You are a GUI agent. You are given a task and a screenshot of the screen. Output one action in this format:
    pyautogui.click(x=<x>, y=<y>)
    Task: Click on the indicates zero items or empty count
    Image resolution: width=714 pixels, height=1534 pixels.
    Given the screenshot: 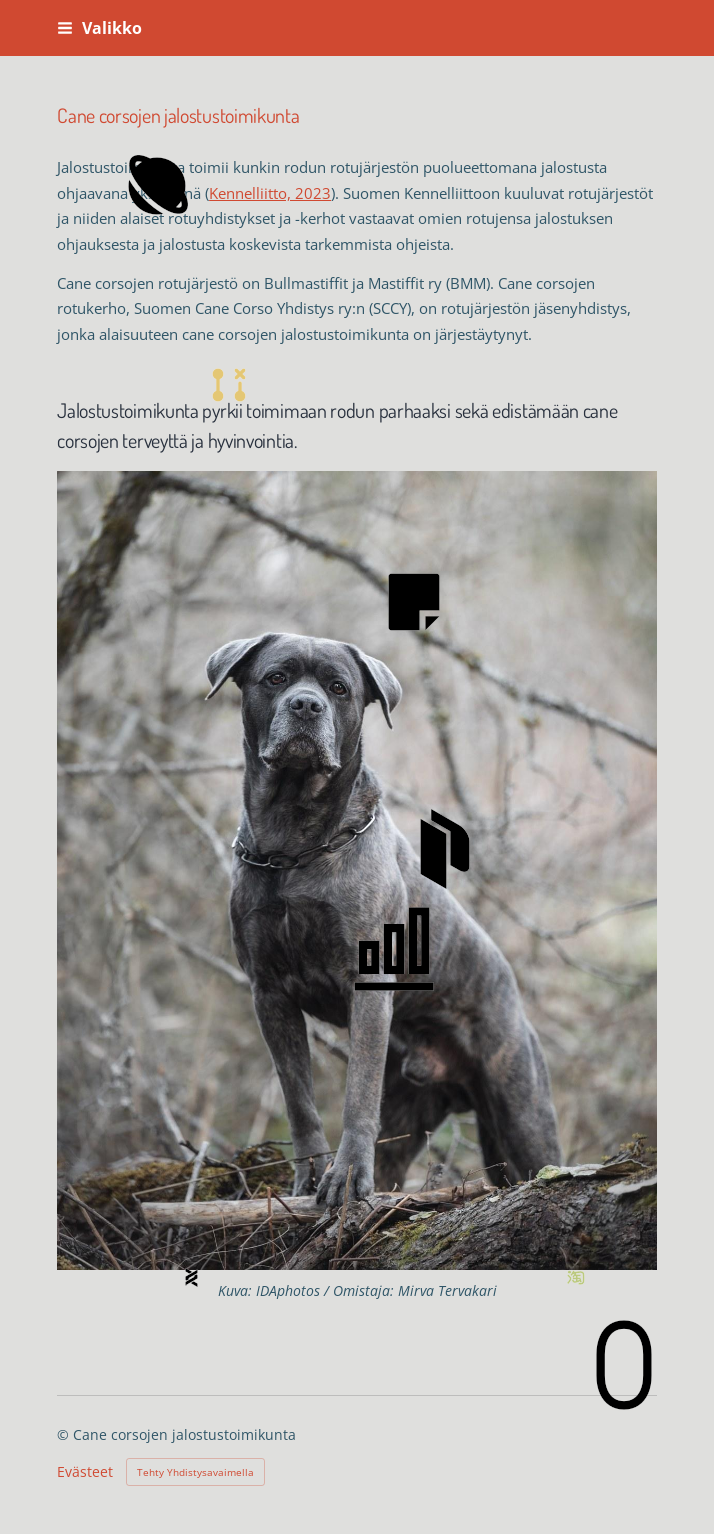 What is the action you would take?
    pyautogui.click(x=624, y=1365)
    